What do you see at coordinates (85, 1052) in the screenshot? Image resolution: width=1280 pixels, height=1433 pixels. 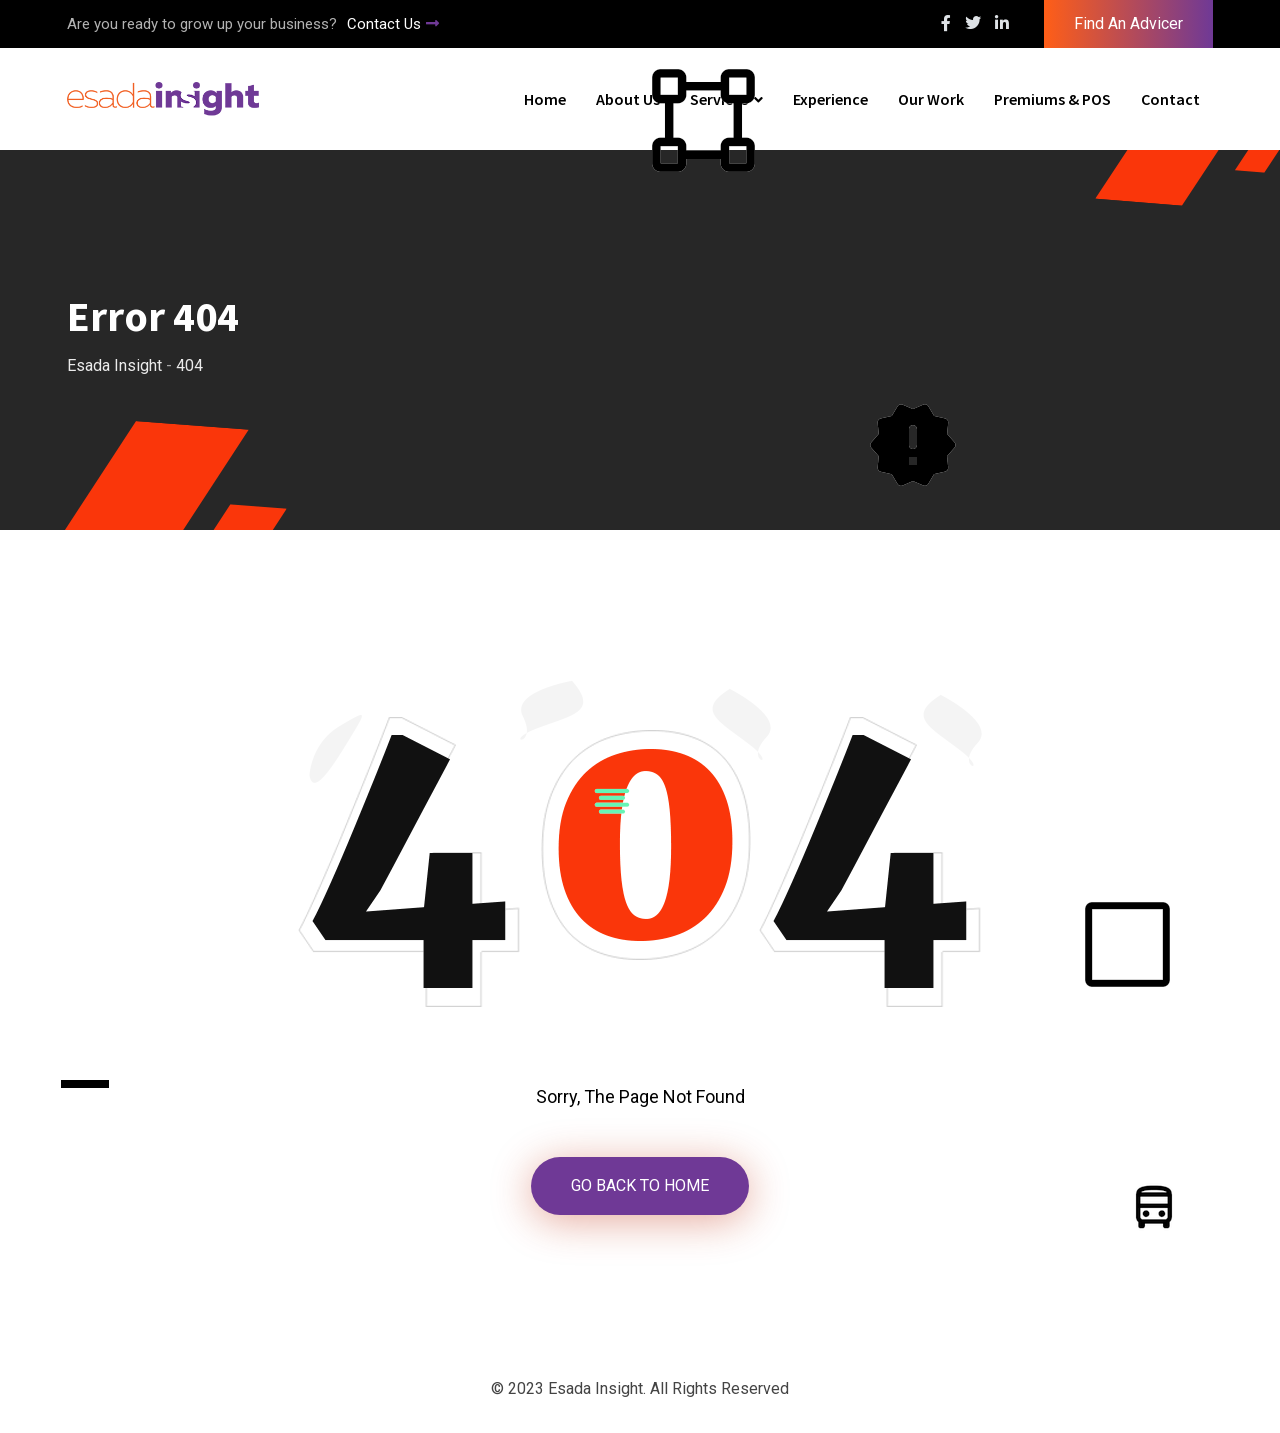 I see `minimize window to taskbar` at bounding box center [85, 1052].